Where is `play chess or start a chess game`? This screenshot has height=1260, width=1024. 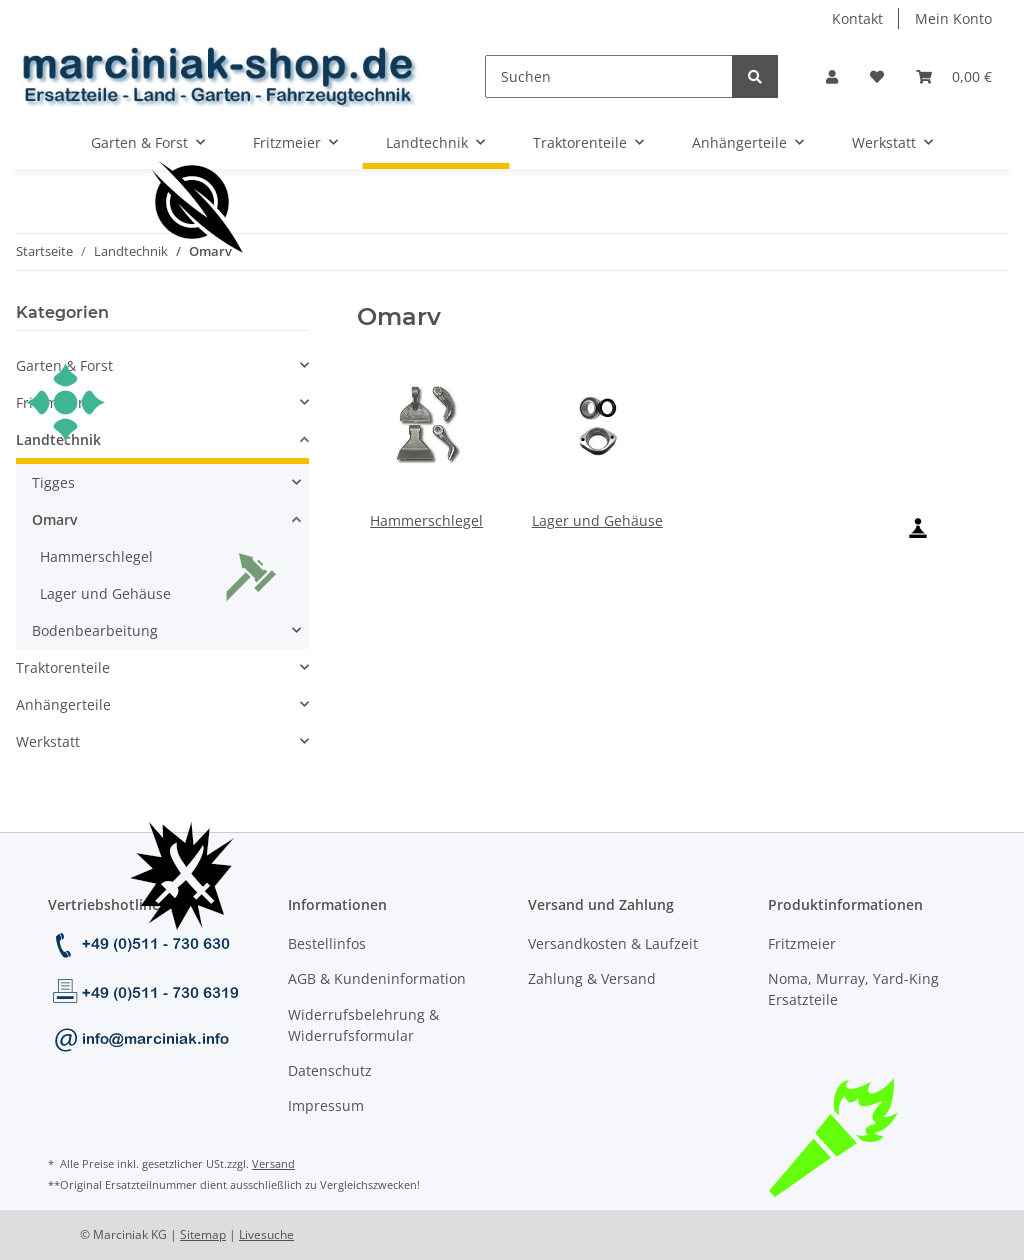 play chess or start a chess game is located at coordinates (918, 525).